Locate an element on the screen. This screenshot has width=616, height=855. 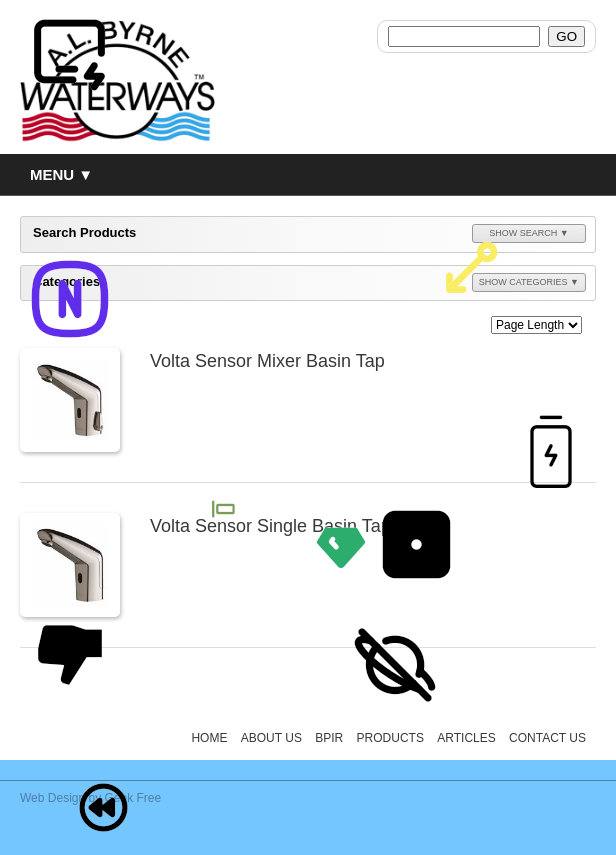
rewind or skip backward in media playback is located at coordinates (103, 807).